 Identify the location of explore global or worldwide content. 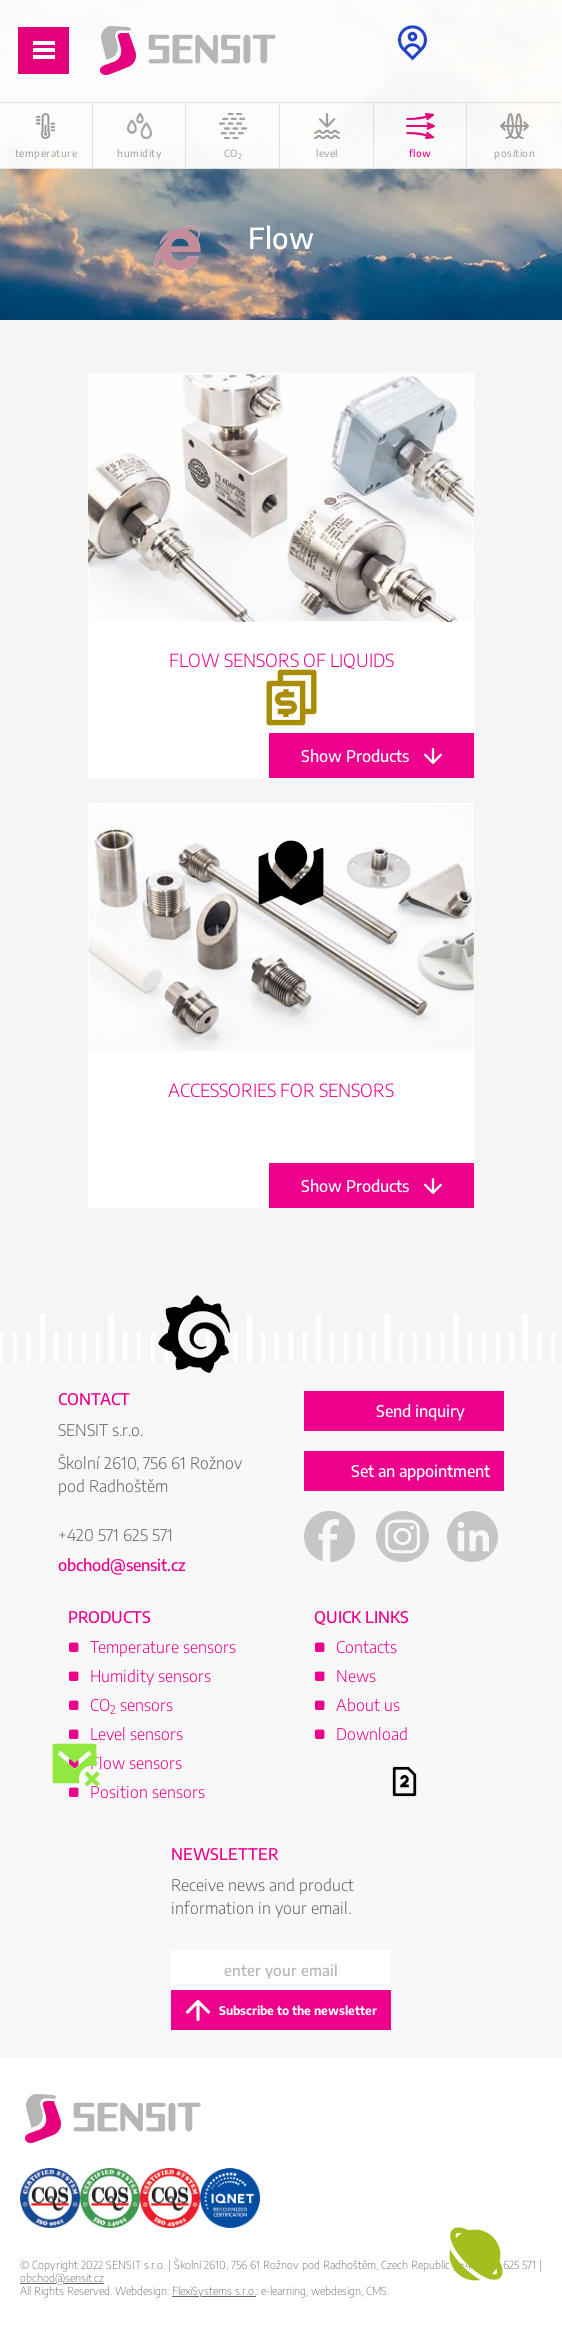
(475, 2255).